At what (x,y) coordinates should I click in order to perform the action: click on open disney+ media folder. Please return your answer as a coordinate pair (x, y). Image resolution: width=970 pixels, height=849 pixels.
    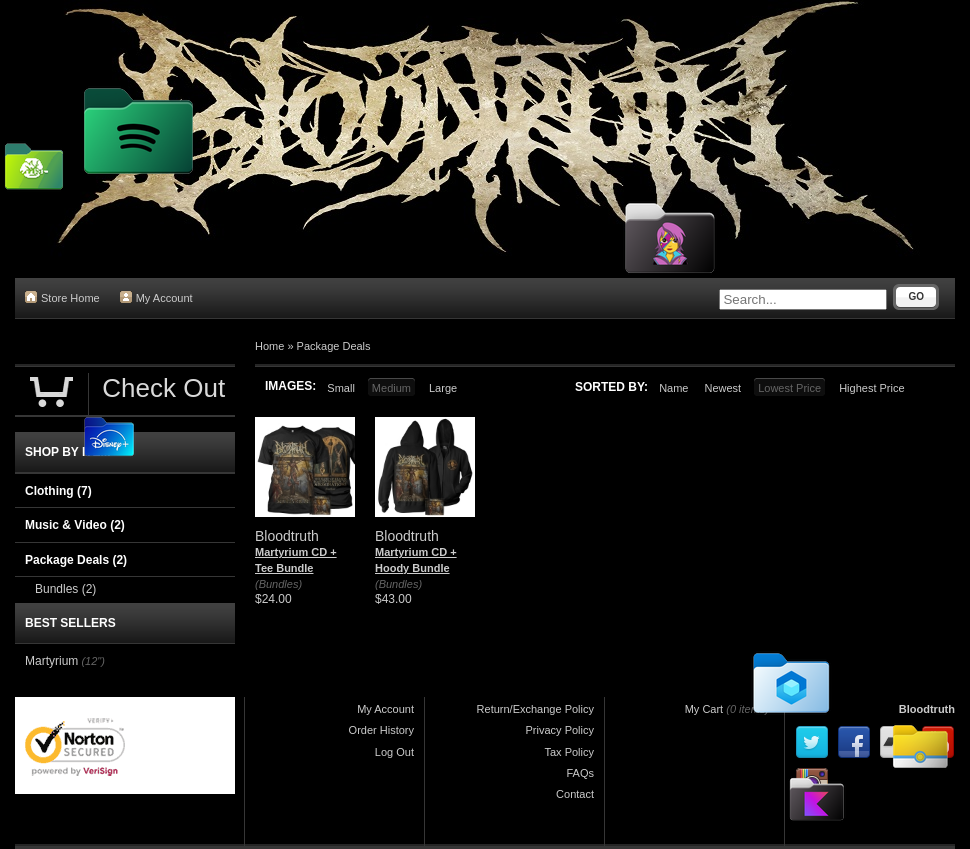
    Looking at the image, I should click on (109, 438).